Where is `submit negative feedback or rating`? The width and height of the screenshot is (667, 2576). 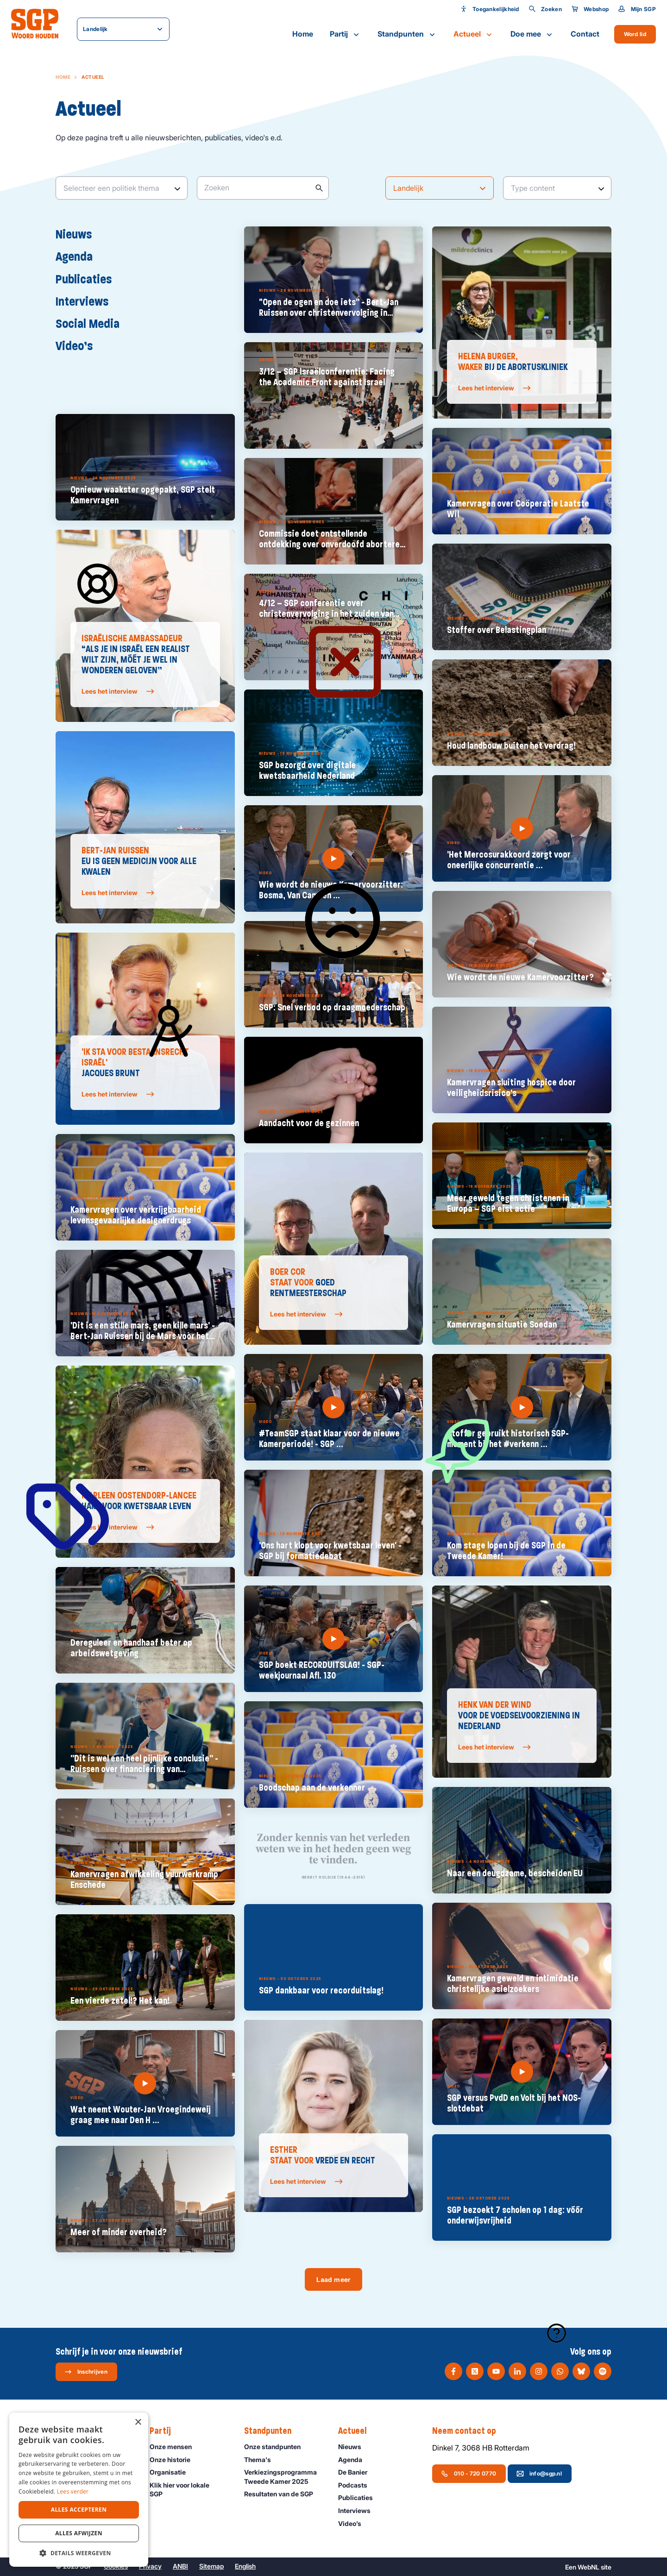 submit negative feedback or rating is located at coordinates (342, 921).